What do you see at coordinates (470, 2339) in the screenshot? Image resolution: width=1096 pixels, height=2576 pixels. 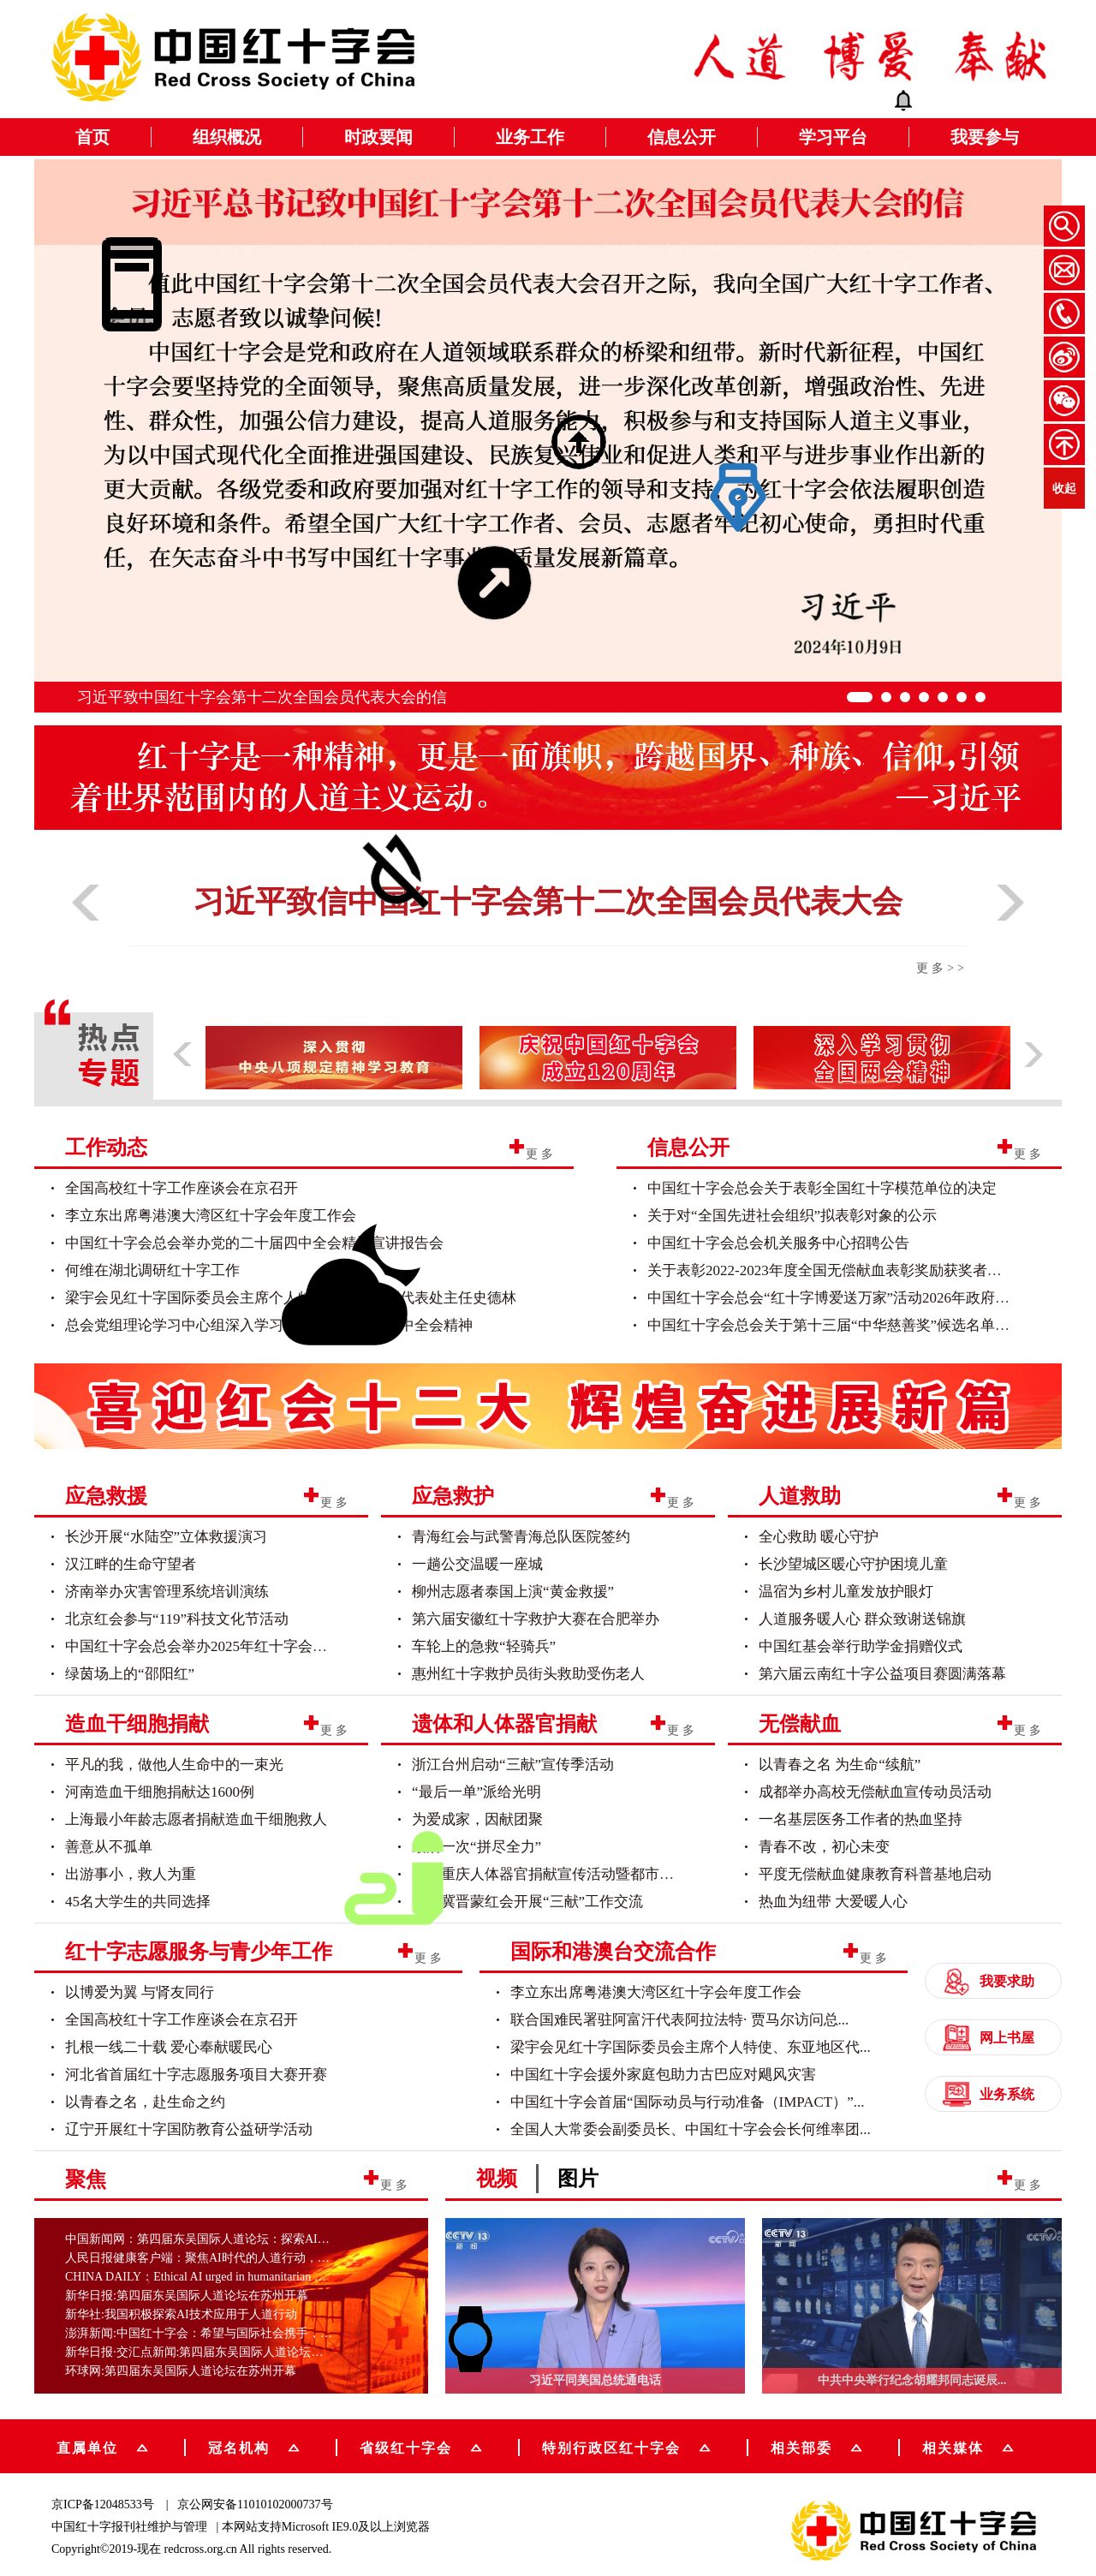 I see `access smartwatch settings or paired device` at bounding box center [470, 2339].